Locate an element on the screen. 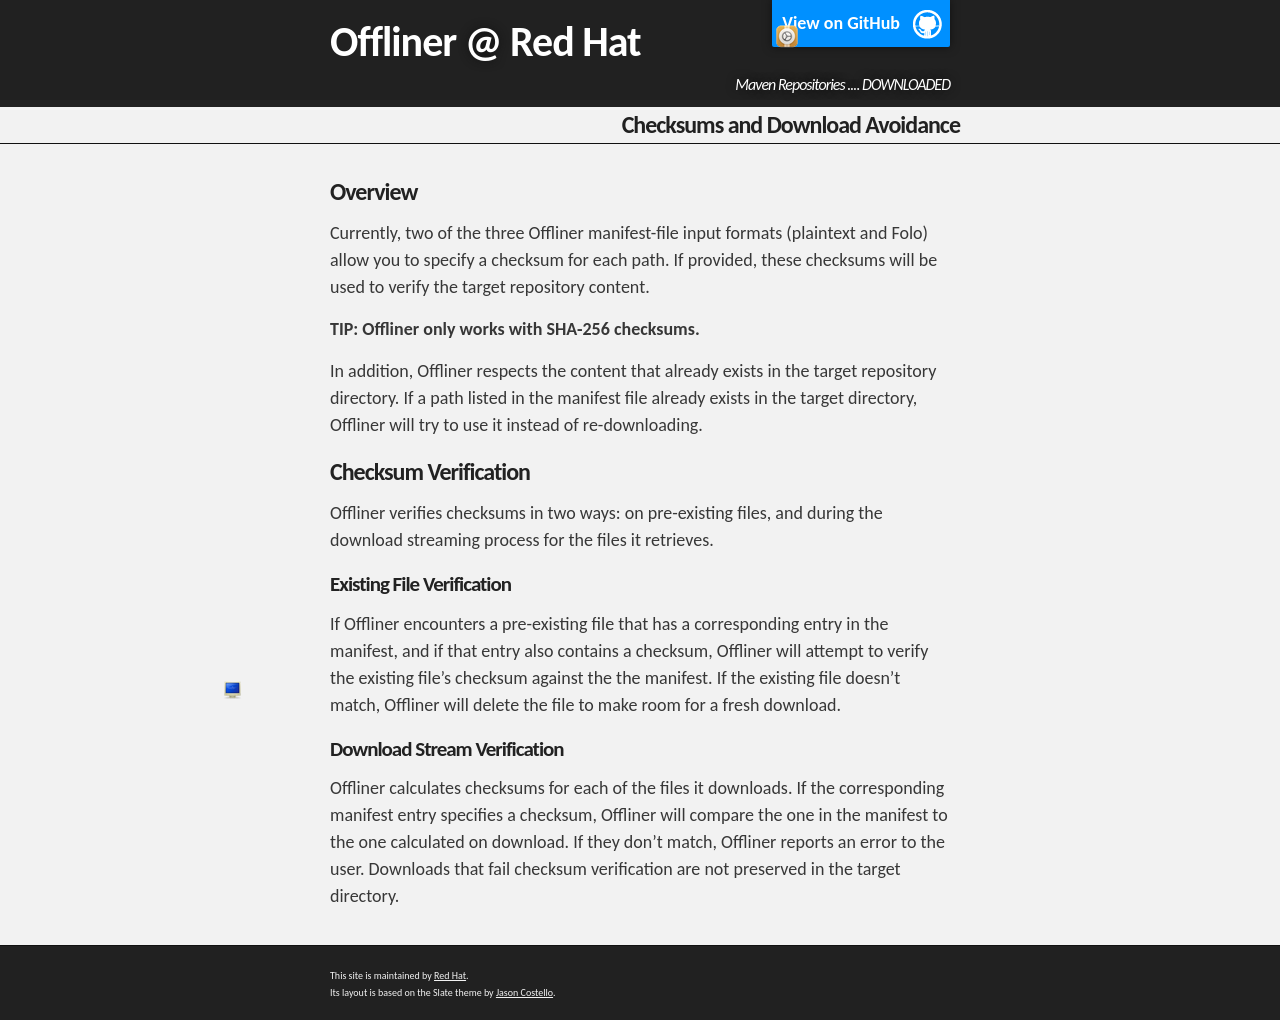 The width and height of the screenshot is (1280, 1020). executable application file is located at coordinates (787, 36).